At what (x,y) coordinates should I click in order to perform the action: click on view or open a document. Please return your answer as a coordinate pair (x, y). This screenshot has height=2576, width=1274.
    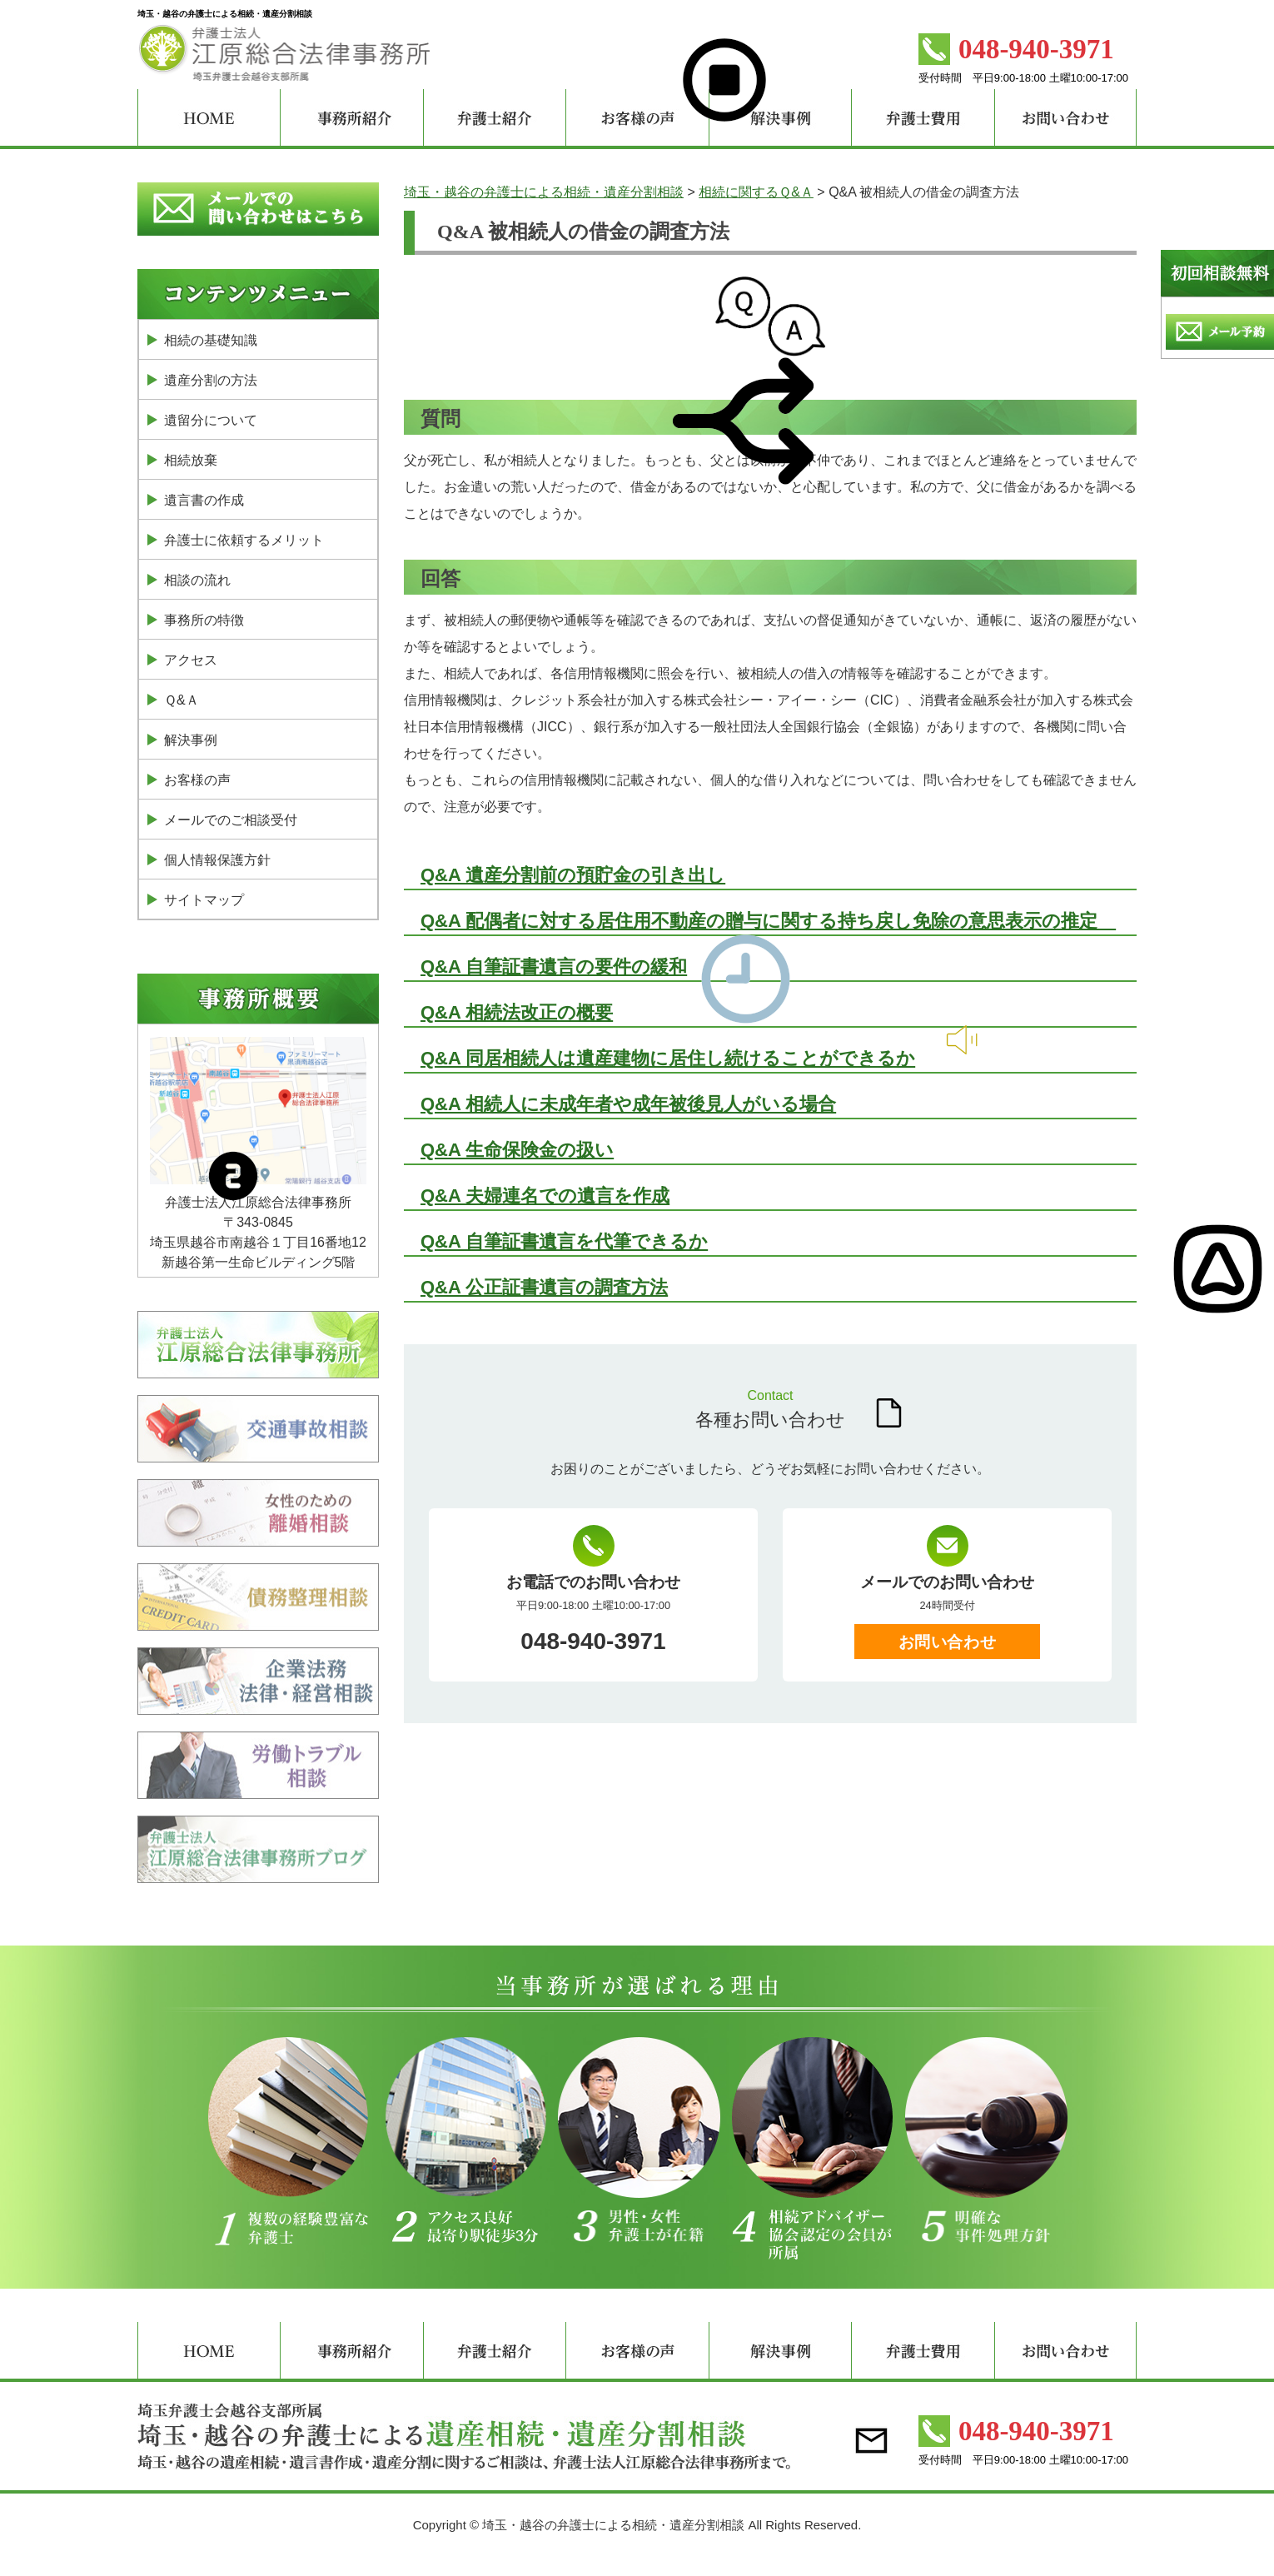
    Looking at the image, I should click on (888, 1413).